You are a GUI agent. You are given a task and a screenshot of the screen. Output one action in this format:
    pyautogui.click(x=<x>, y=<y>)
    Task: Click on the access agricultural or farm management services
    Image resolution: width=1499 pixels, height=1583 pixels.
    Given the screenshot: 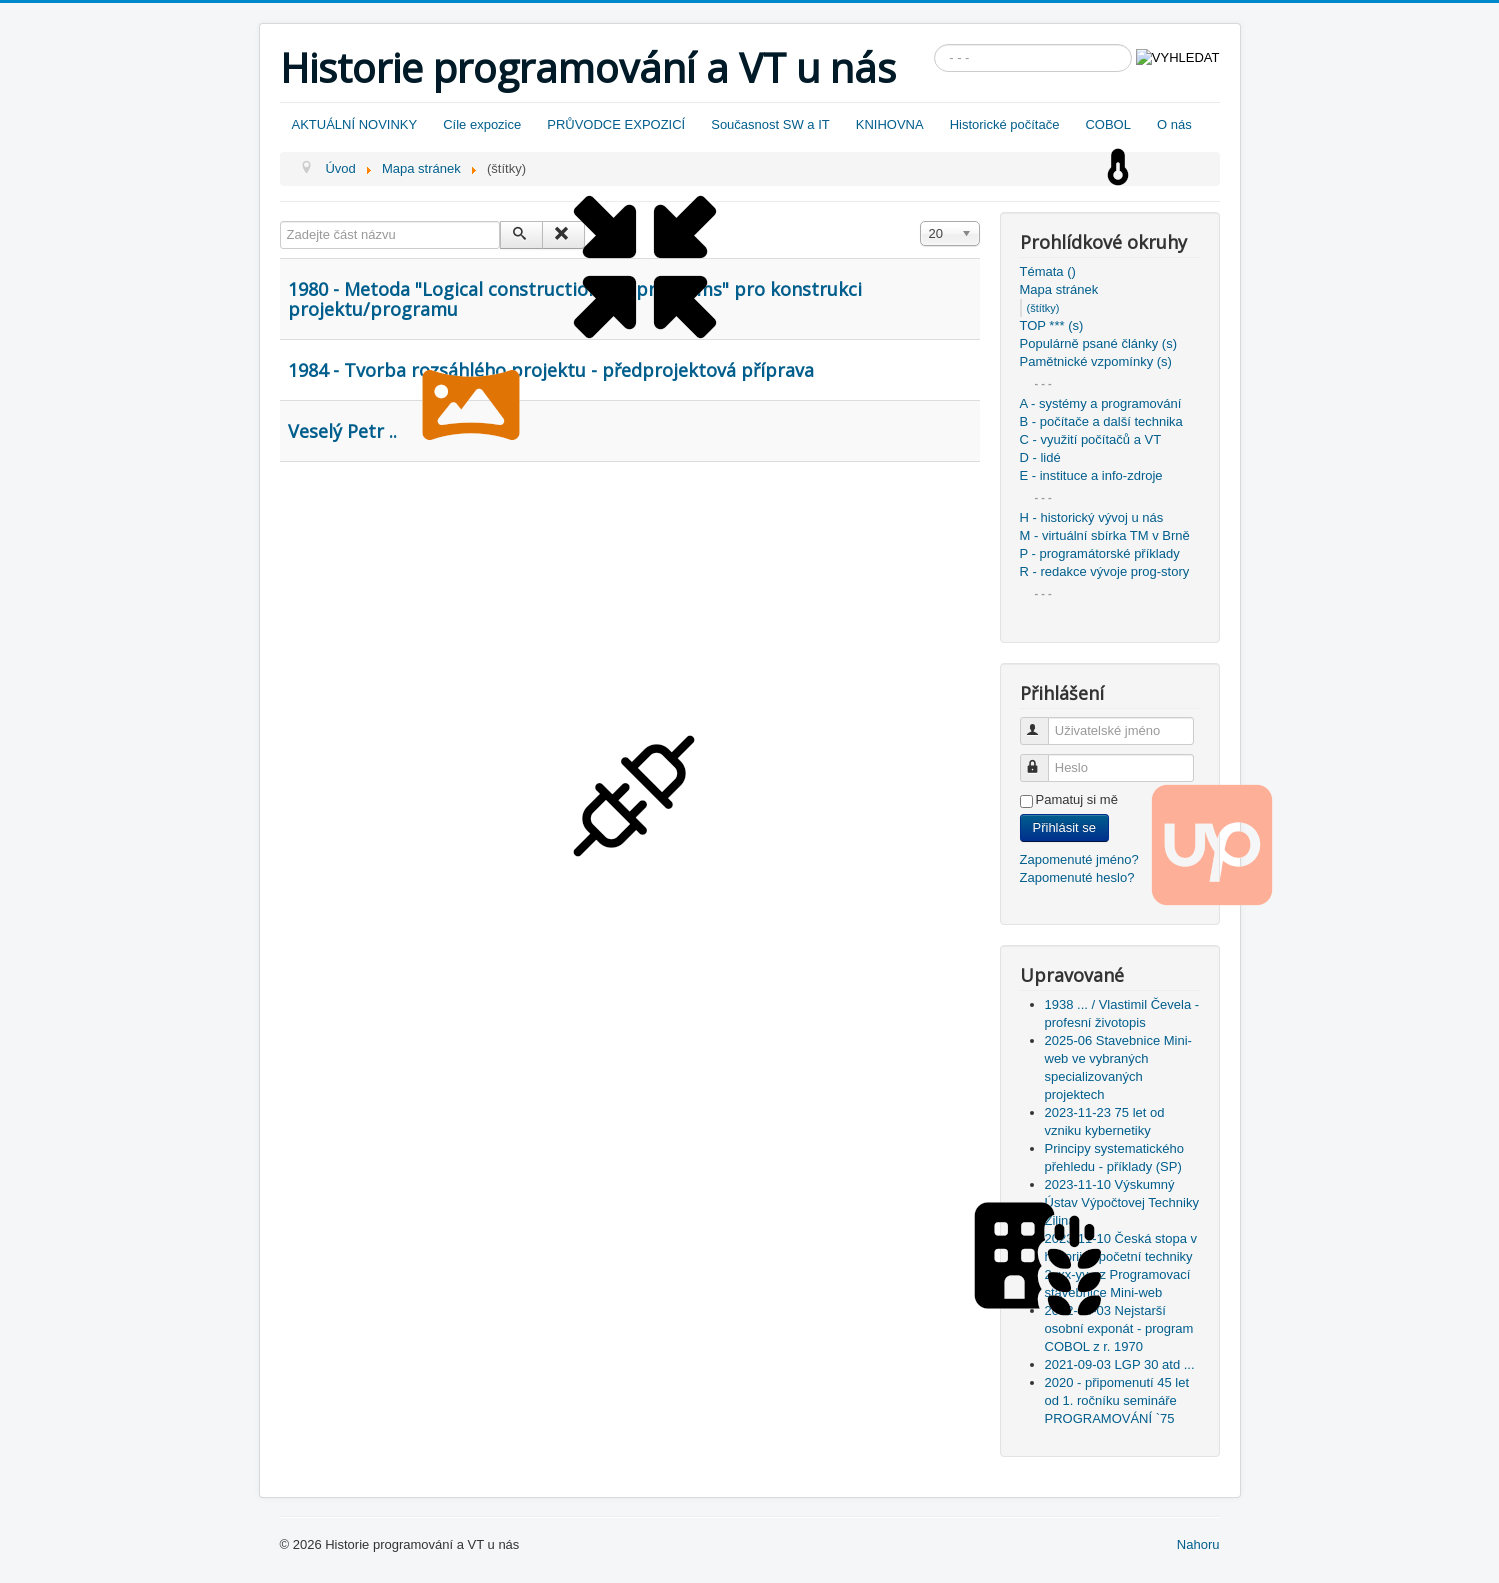 What is the action you would take?
    pyautogui.click(x=1034, y=1255)
    